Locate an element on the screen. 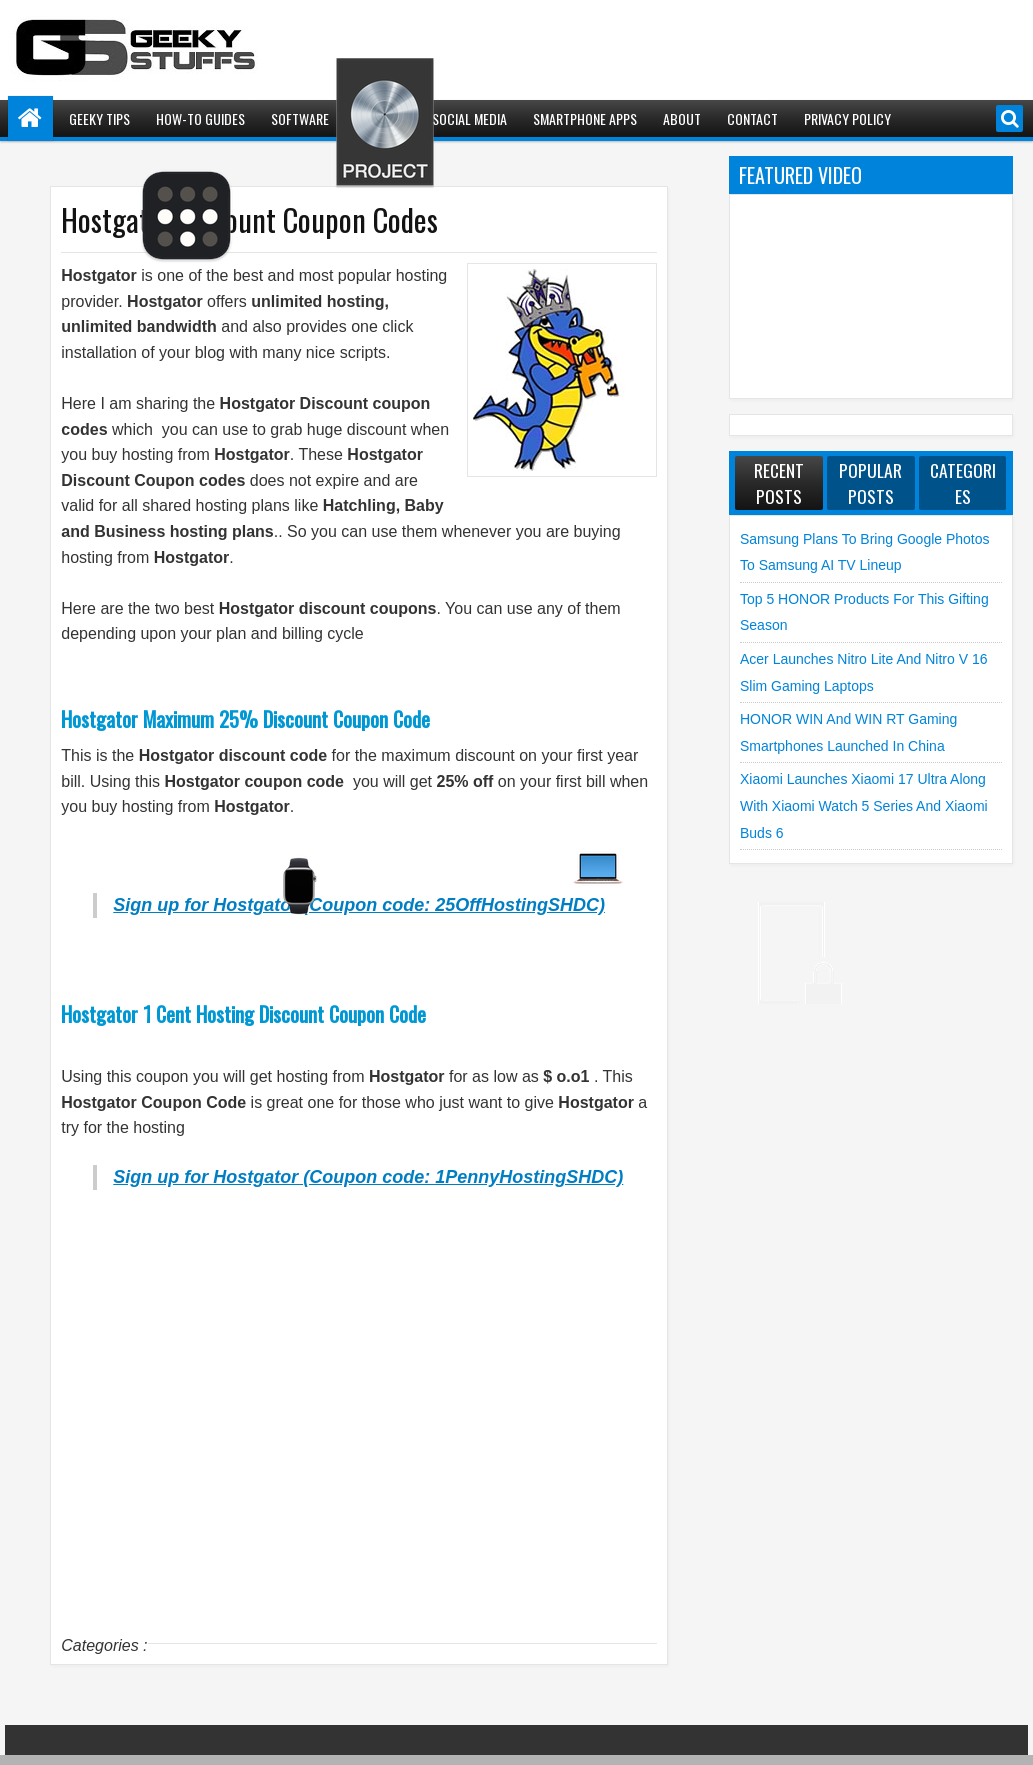  open a Logic Pro project file in GarageBand is located at coordinates (385, 125).